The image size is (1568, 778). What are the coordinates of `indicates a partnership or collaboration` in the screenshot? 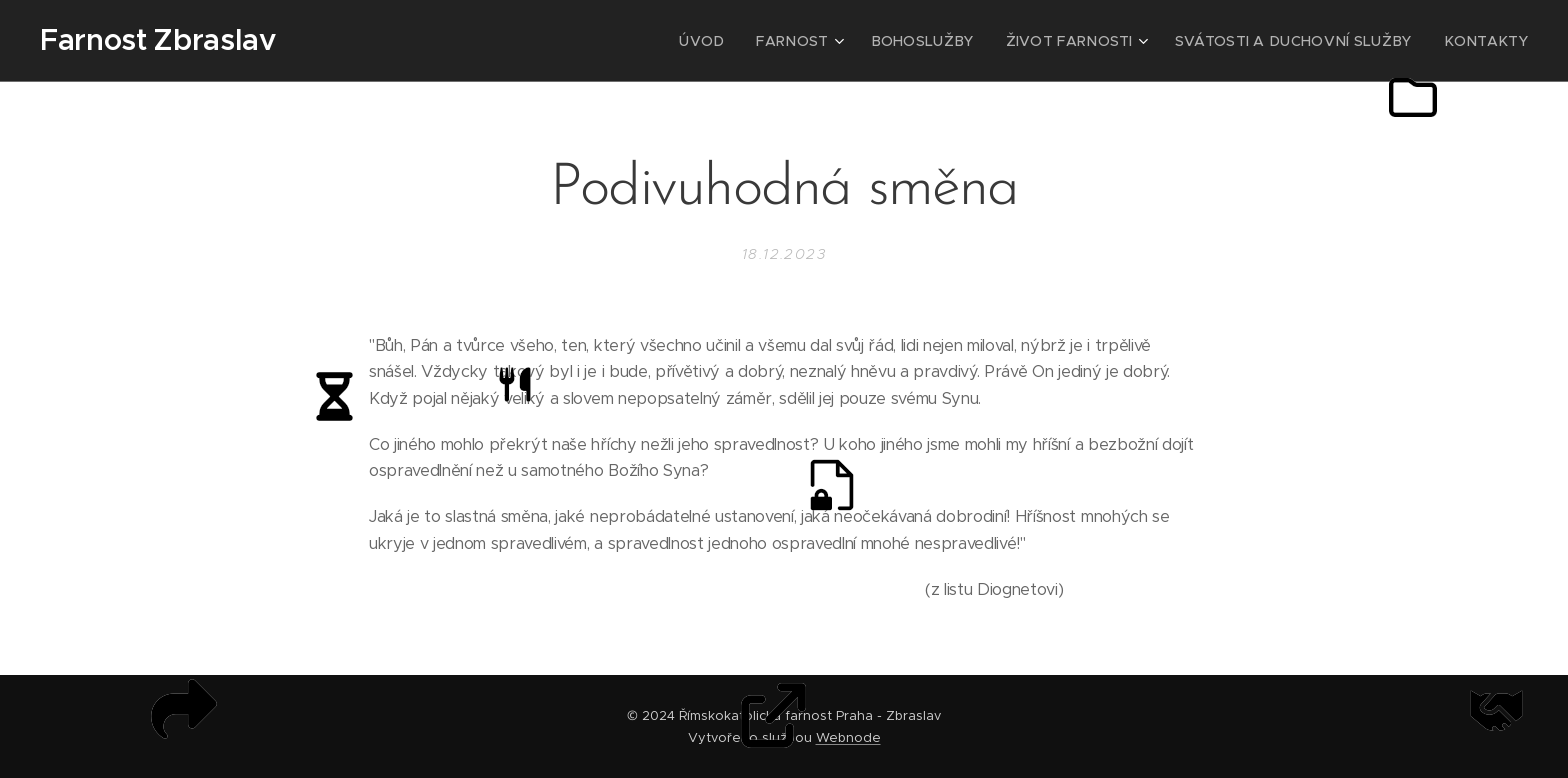 It's located at (1496, 710).